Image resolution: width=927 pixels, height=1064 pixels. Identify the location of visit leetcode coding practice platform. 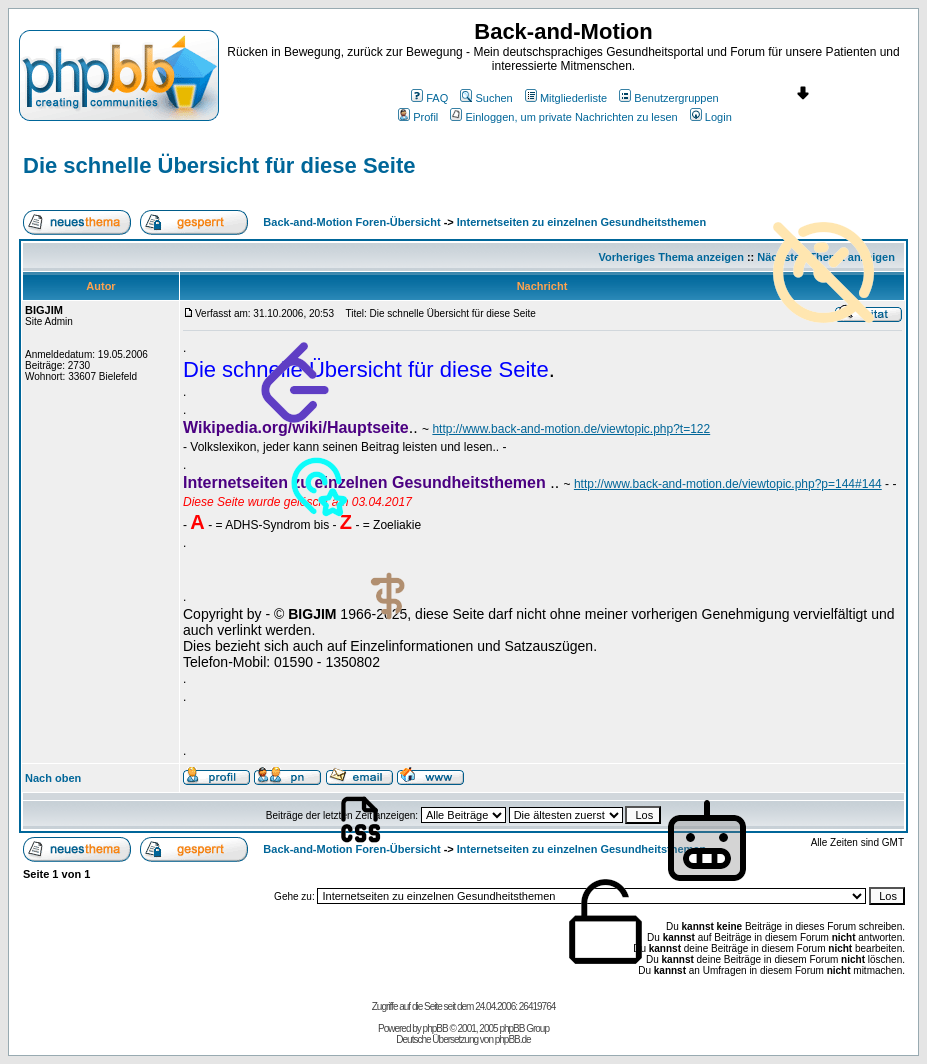
(294, 386).